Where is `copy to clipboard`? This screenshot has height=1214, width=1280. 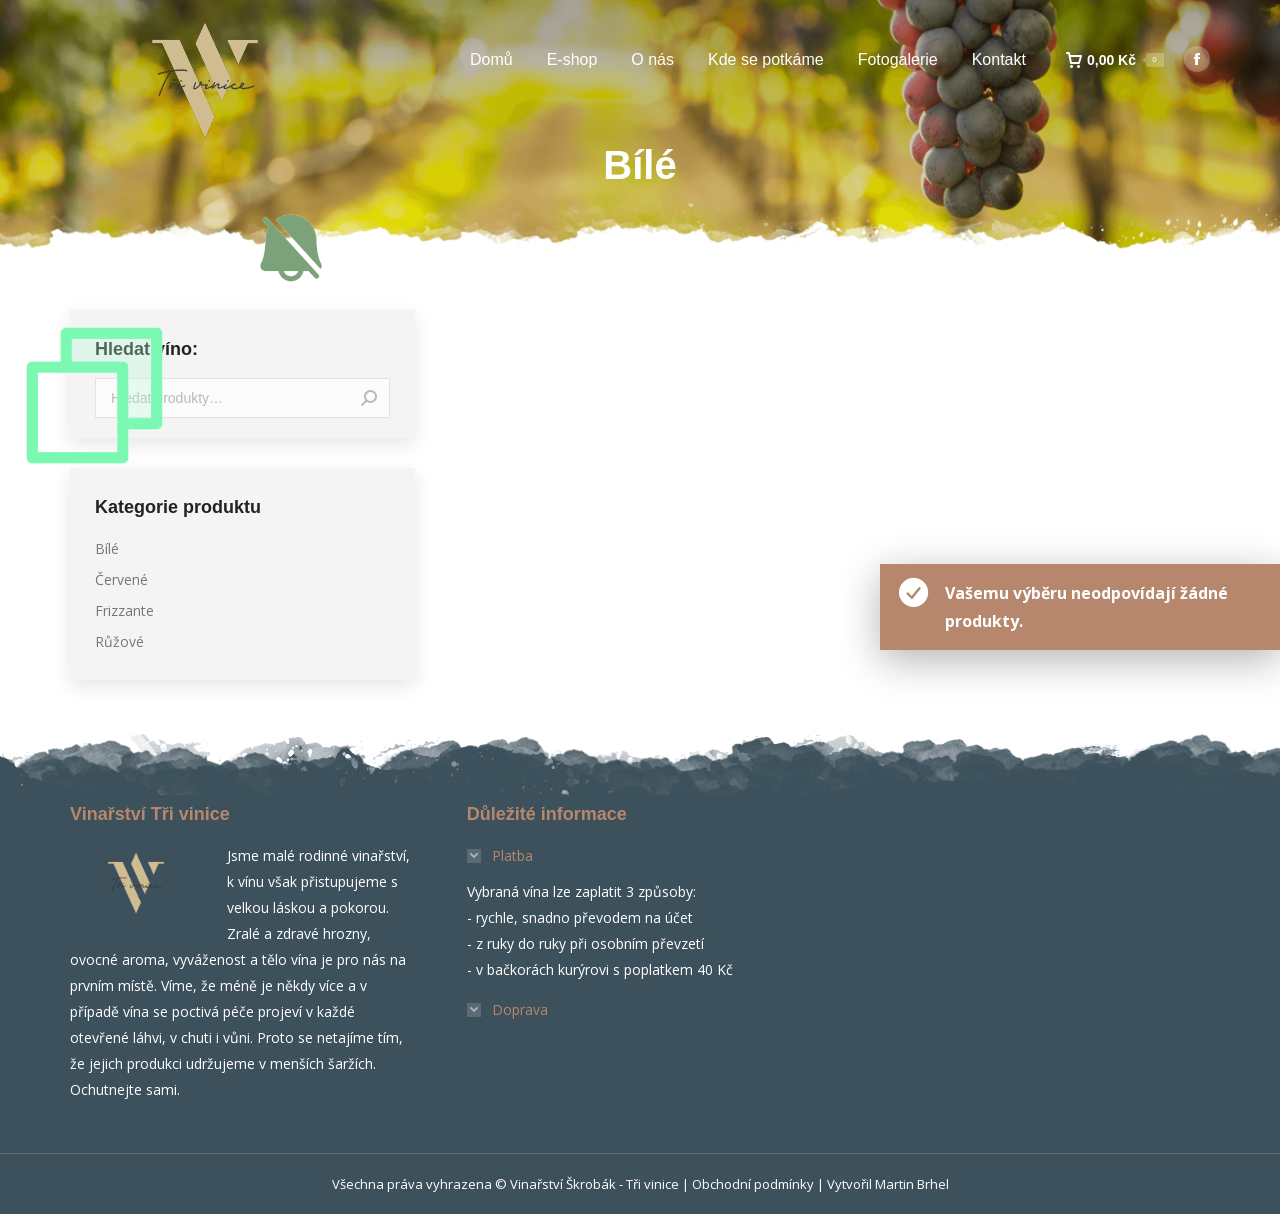
copy to clipboard is located at coordinates (94, 395).